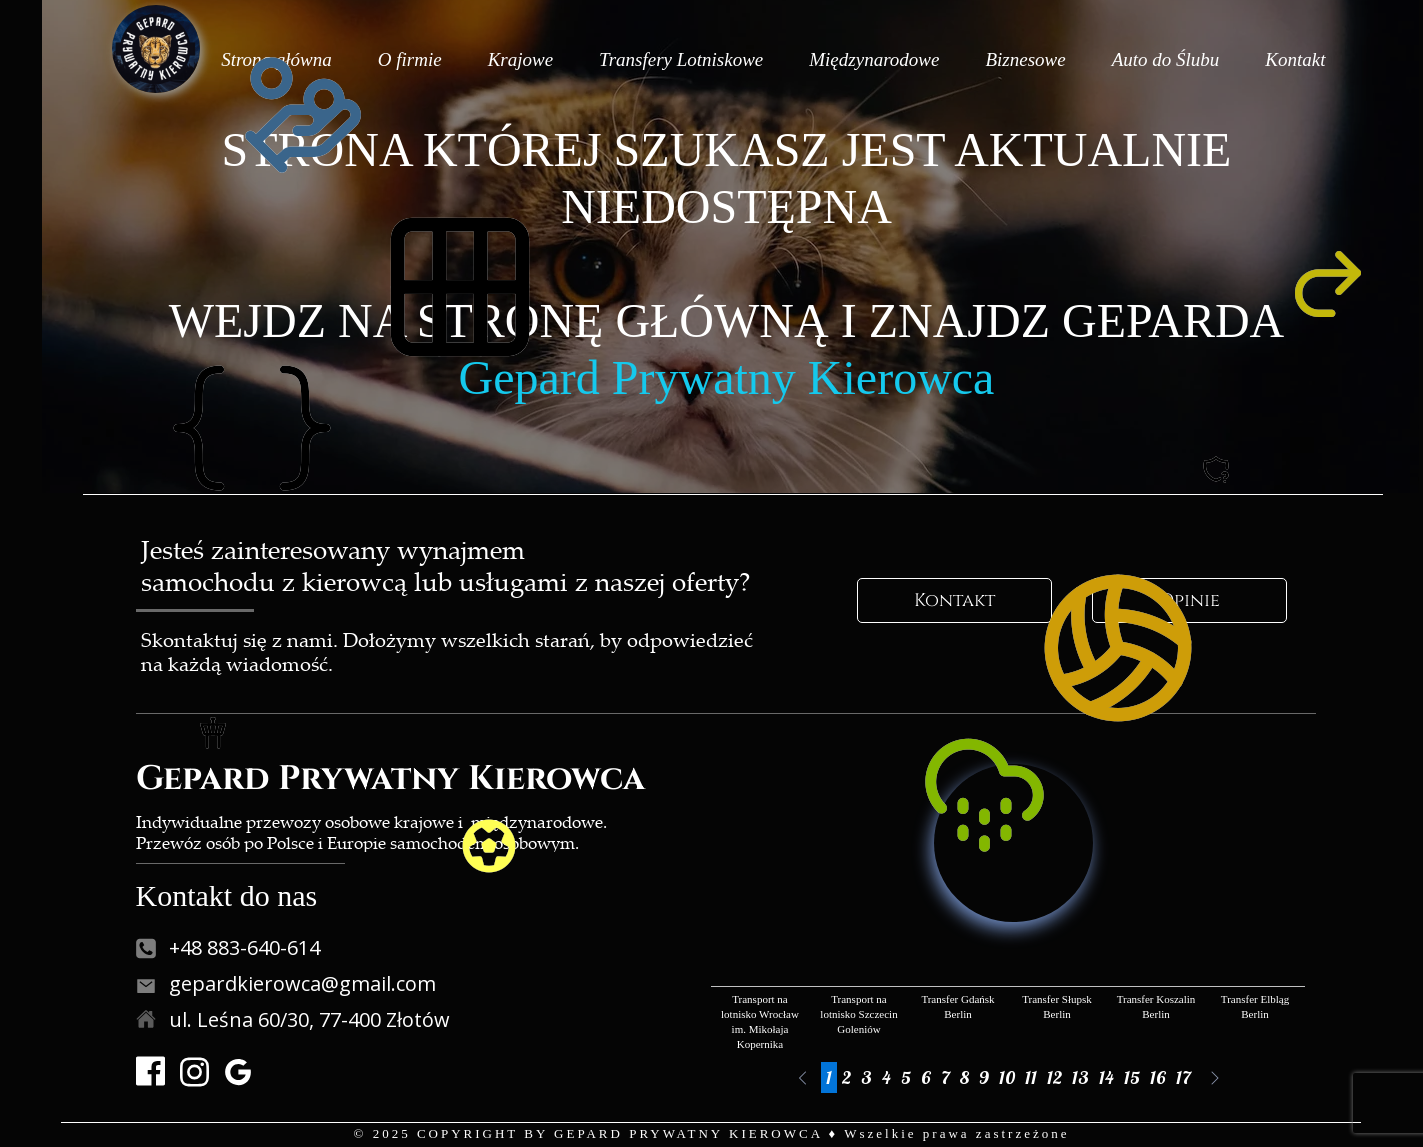 This screenshot has height=1147, width=1423. What do you see at coordinates (1118, 648) in the screenshot?
I see `view volleyball or beach sports activities` at bounding box center [1118, 648].